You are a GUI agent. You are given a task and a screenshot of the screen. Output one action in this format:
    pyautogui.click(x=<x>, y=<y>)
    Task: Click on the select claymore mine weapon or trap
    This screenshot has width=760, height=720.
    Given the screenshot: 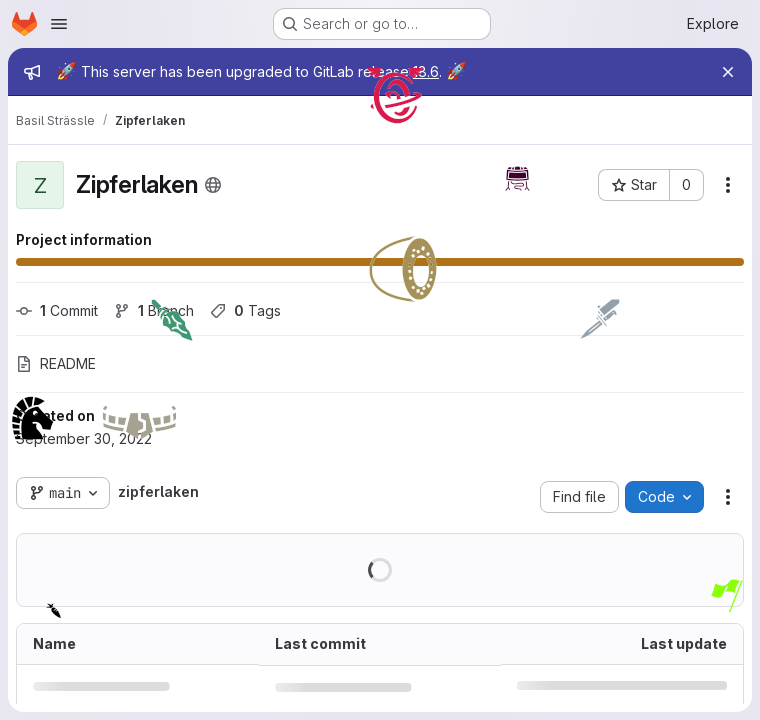 What is the action you would take?
    pyautogui.click(x=517, y=178)
    